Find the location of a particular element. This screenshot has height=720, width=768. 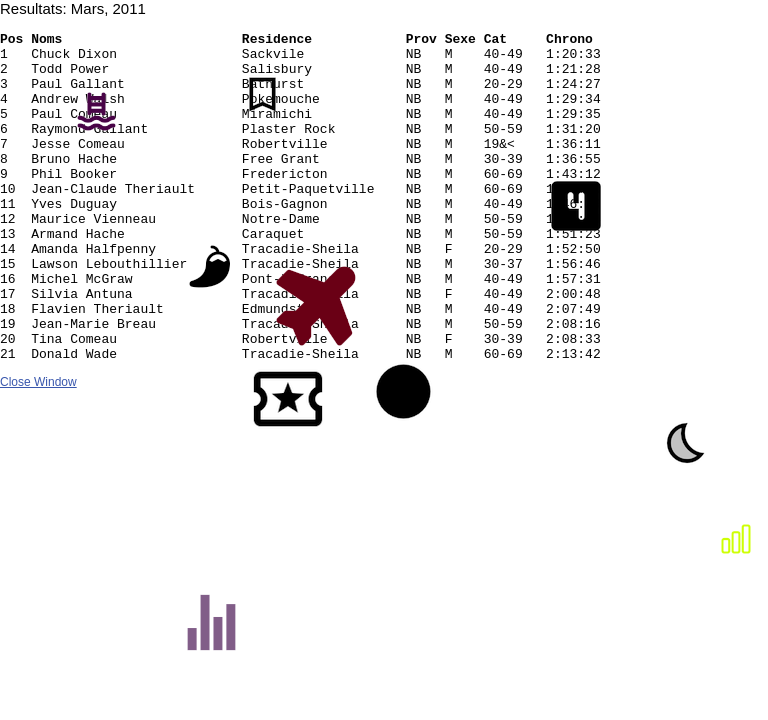

bookmark this item is located at coordinates (262, 94).